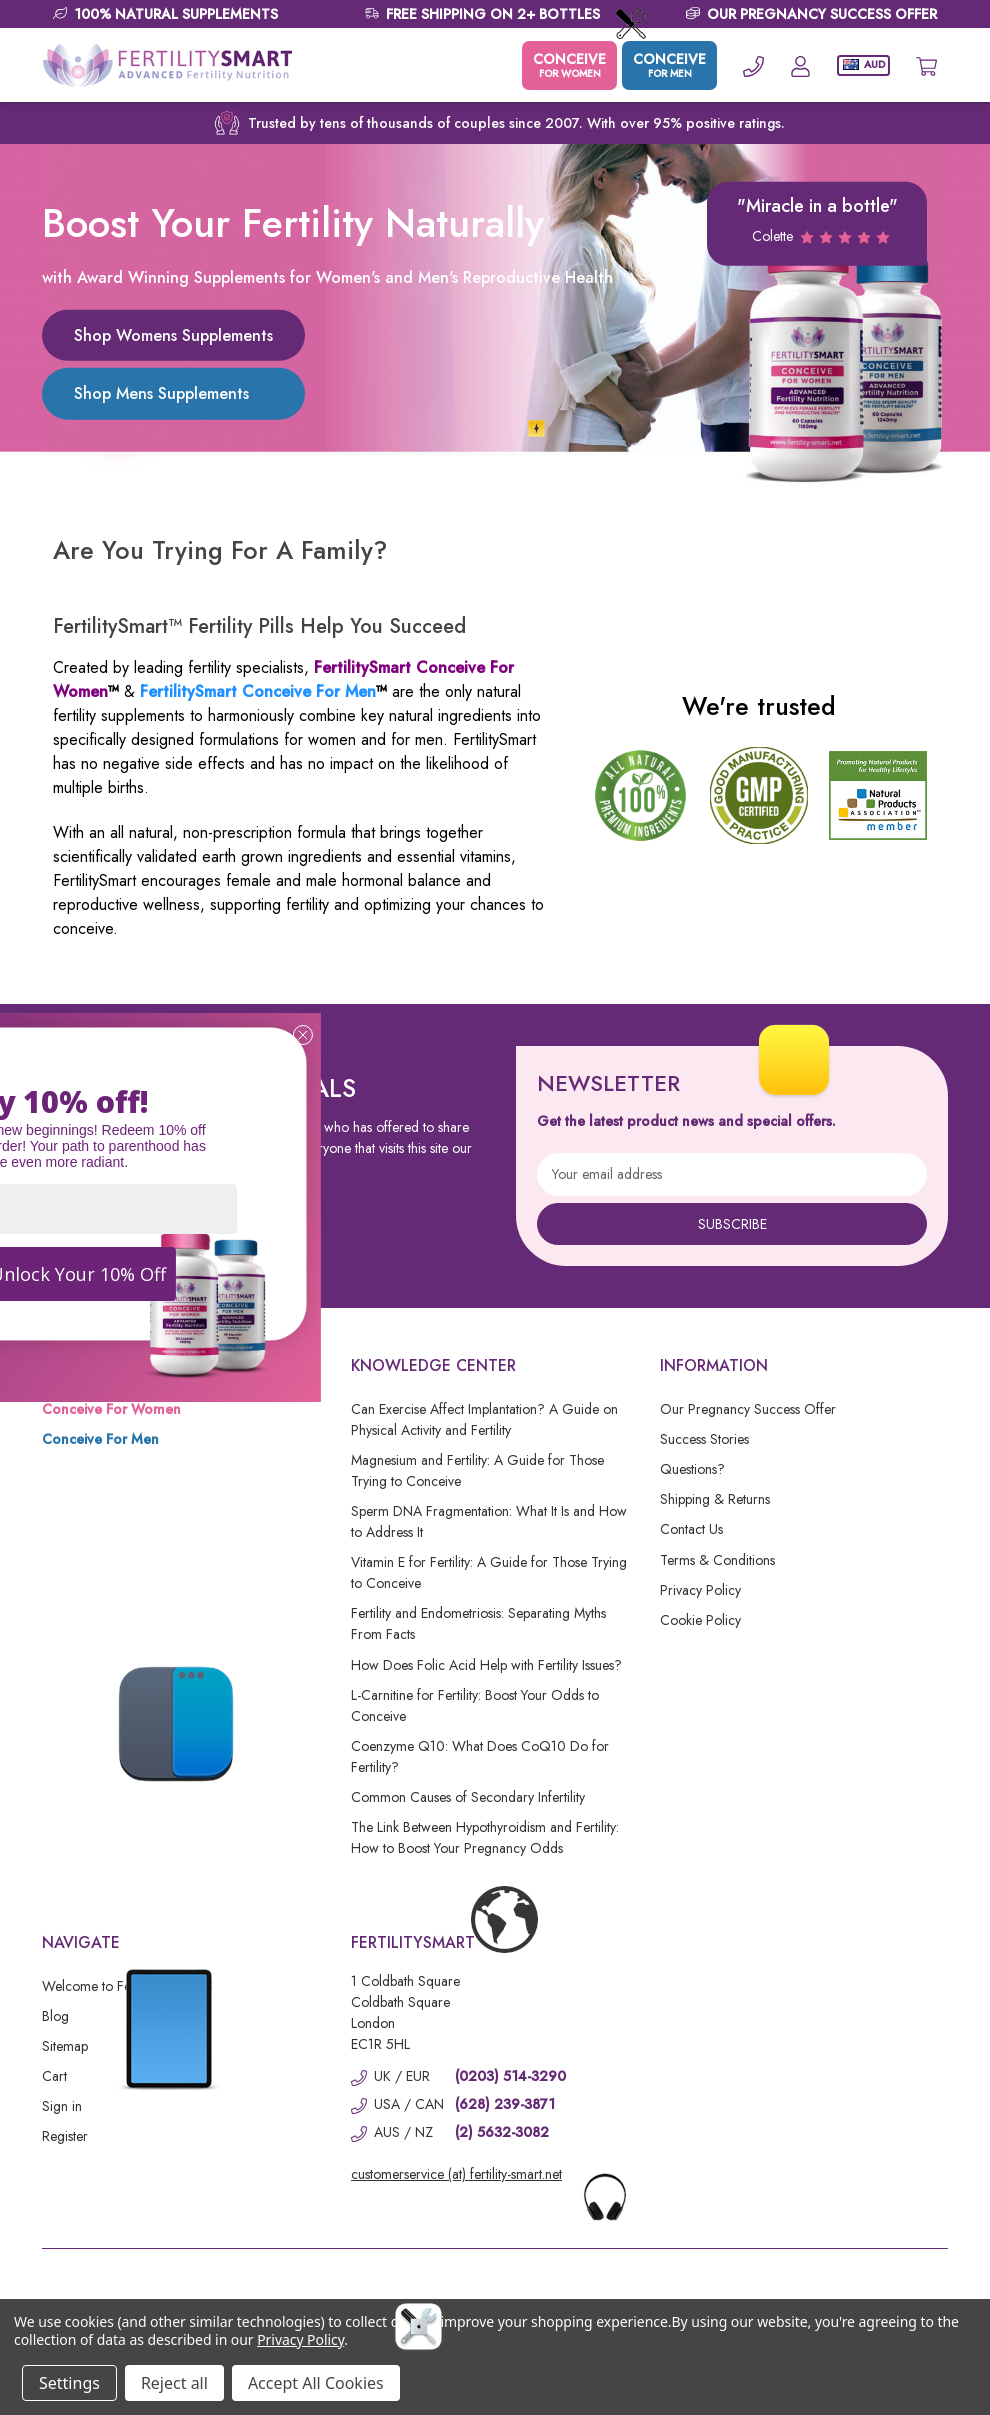 The height and width of the screenshot is (2415, 990). I want to click on connect bluetooth headphones, so click(605, 2197).